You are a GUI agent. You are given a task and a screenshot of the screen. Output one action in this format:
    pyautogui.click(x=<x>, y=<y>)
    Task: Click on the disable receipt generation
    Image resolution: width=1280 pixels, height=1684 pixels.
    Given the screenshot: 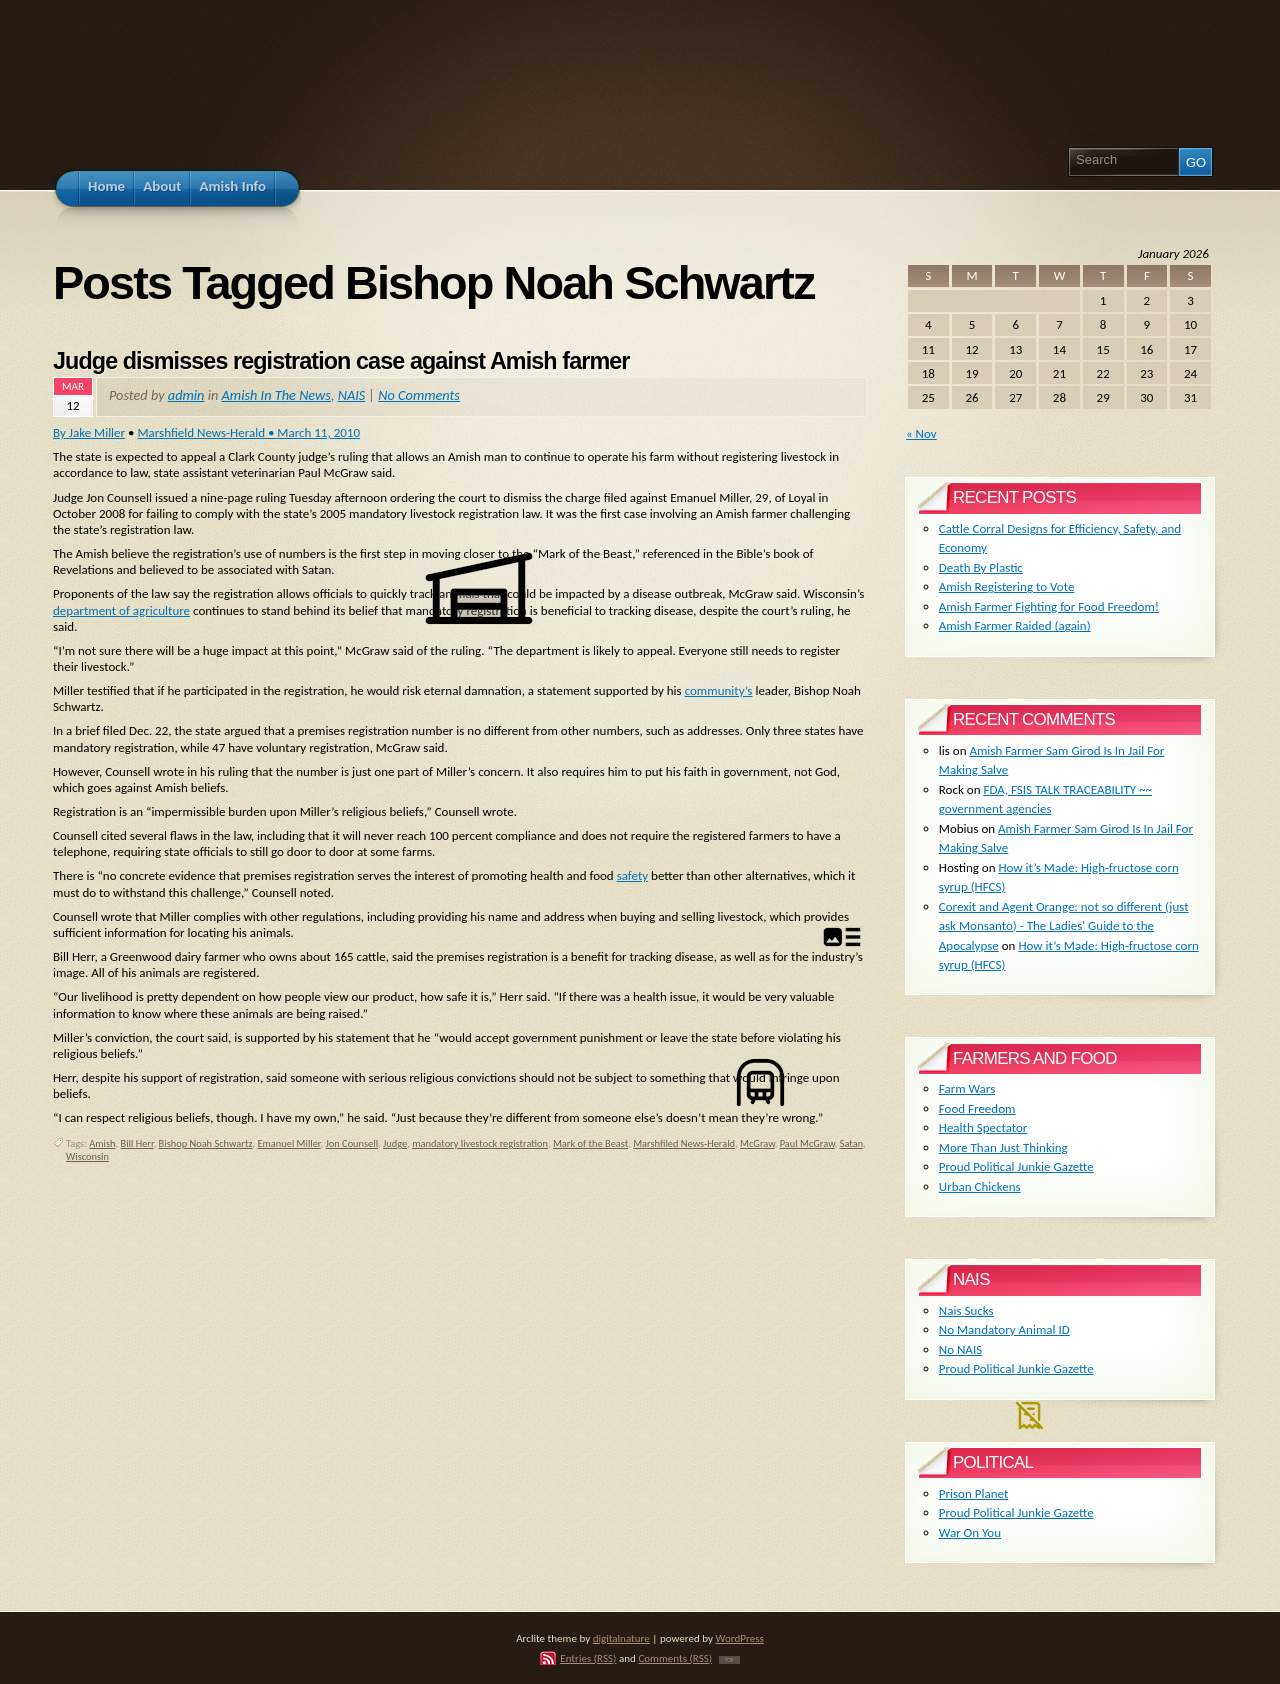 What is the action you would take?
    pyautogui.click(x=1029, y=1415)
    